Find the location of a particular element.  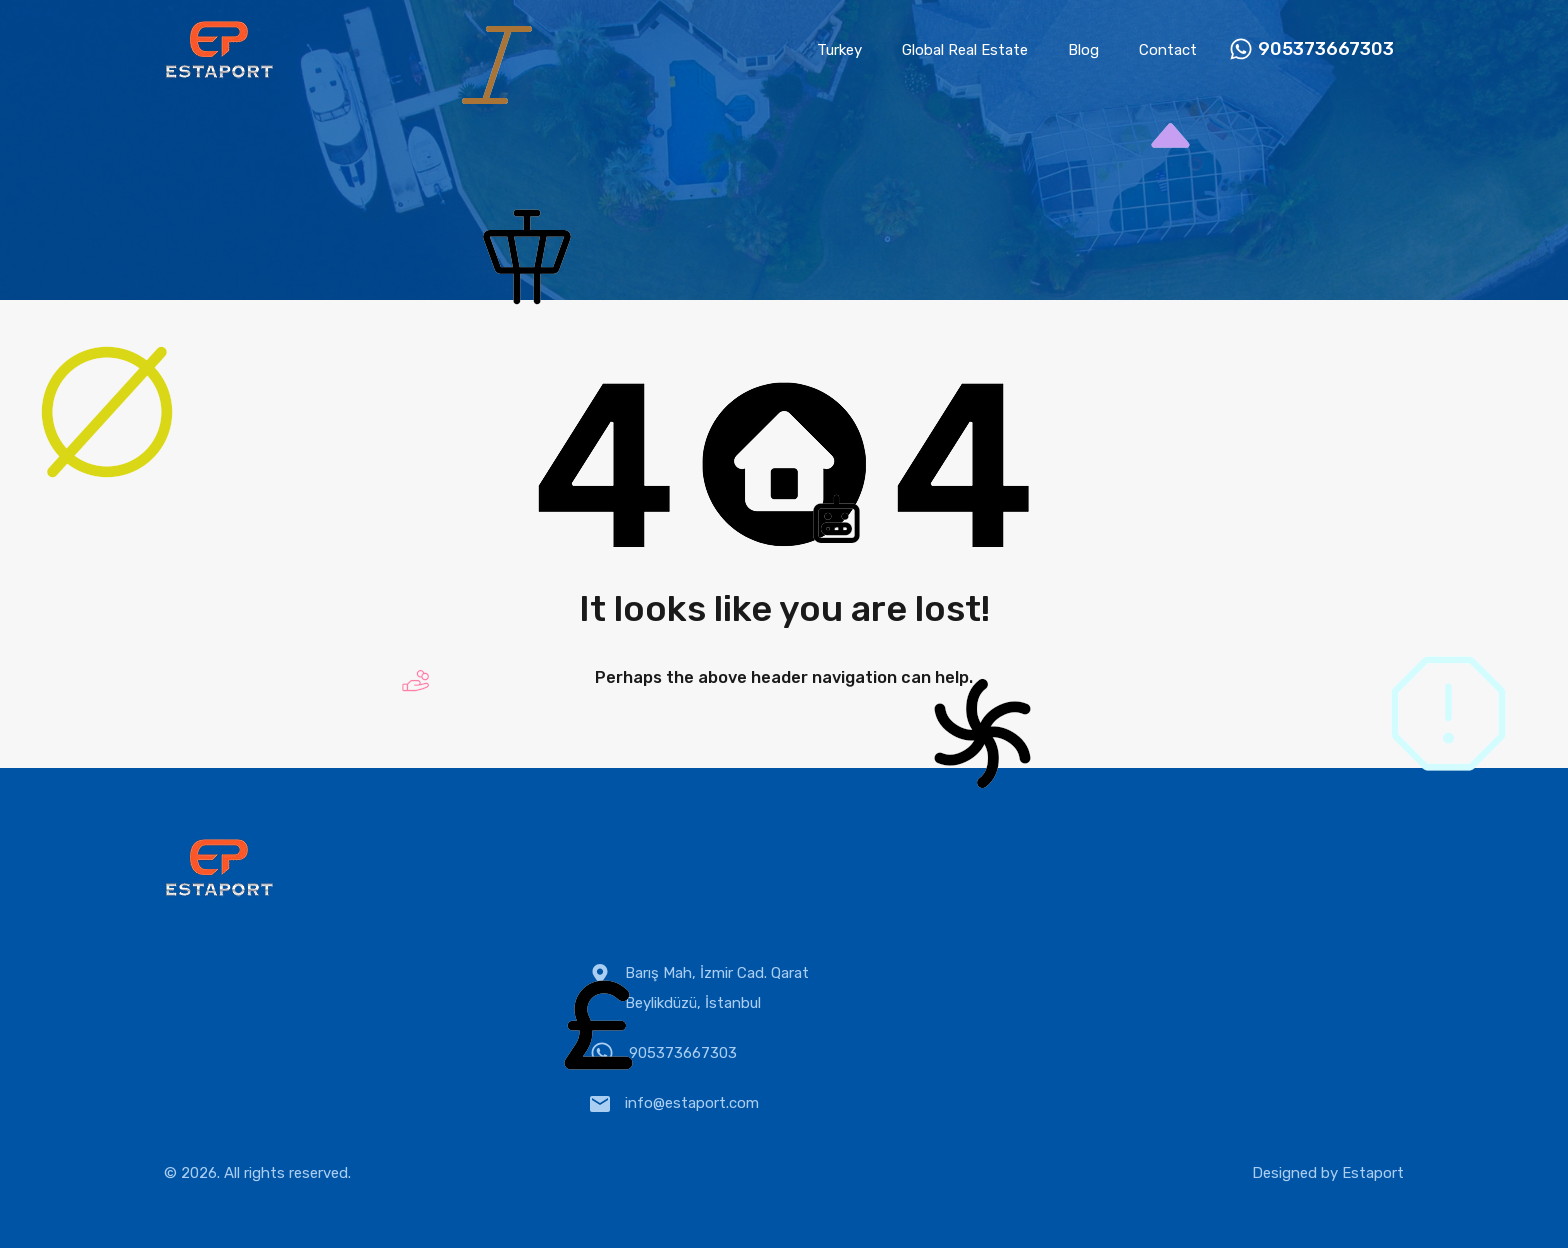

access AI assistant or chatbot is located at coordinates (836, 521).